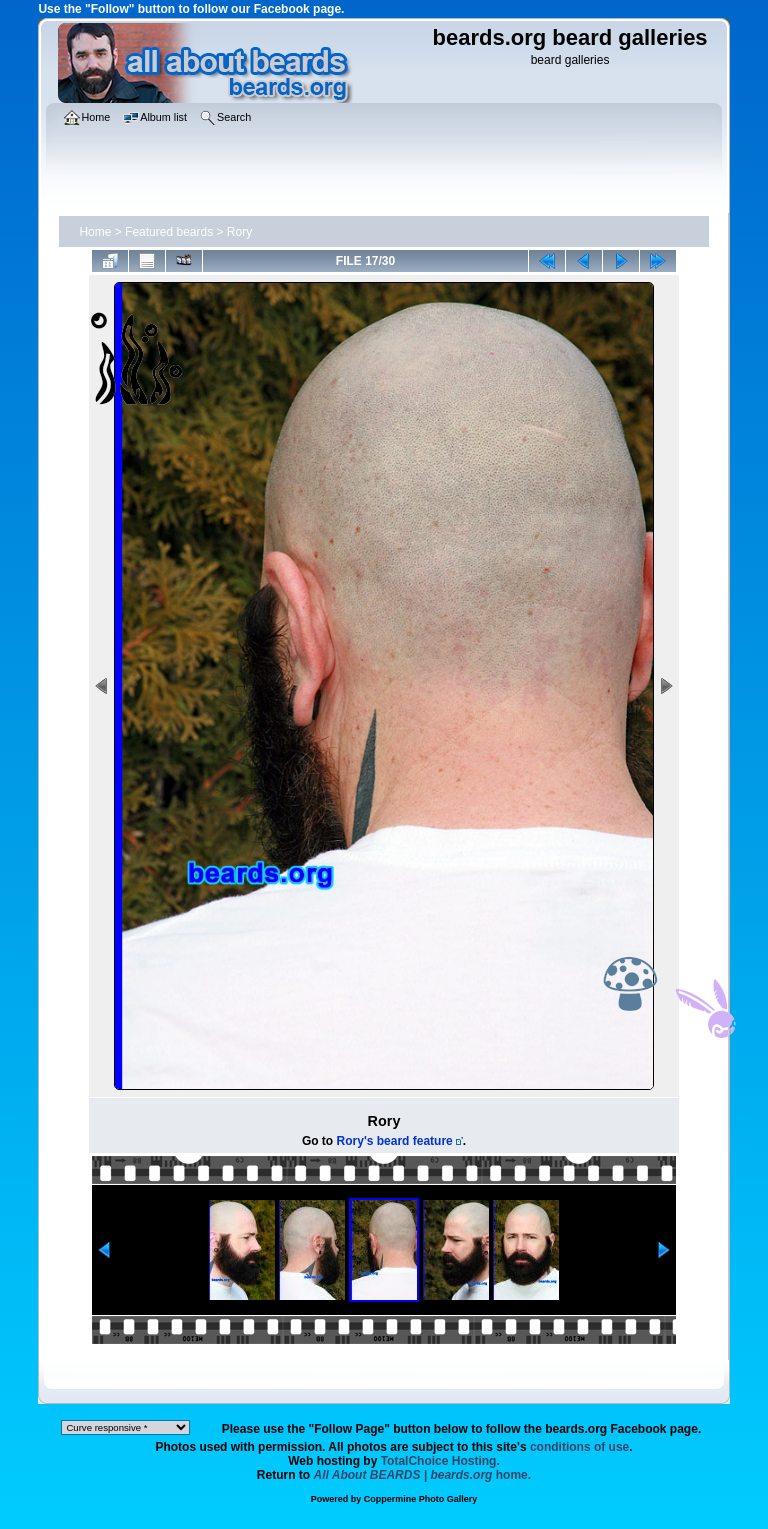 This screenshot has height=1529, width=768. I want to click on golden snitch icon from Harry Potter quidditch, so click(705, 1008).